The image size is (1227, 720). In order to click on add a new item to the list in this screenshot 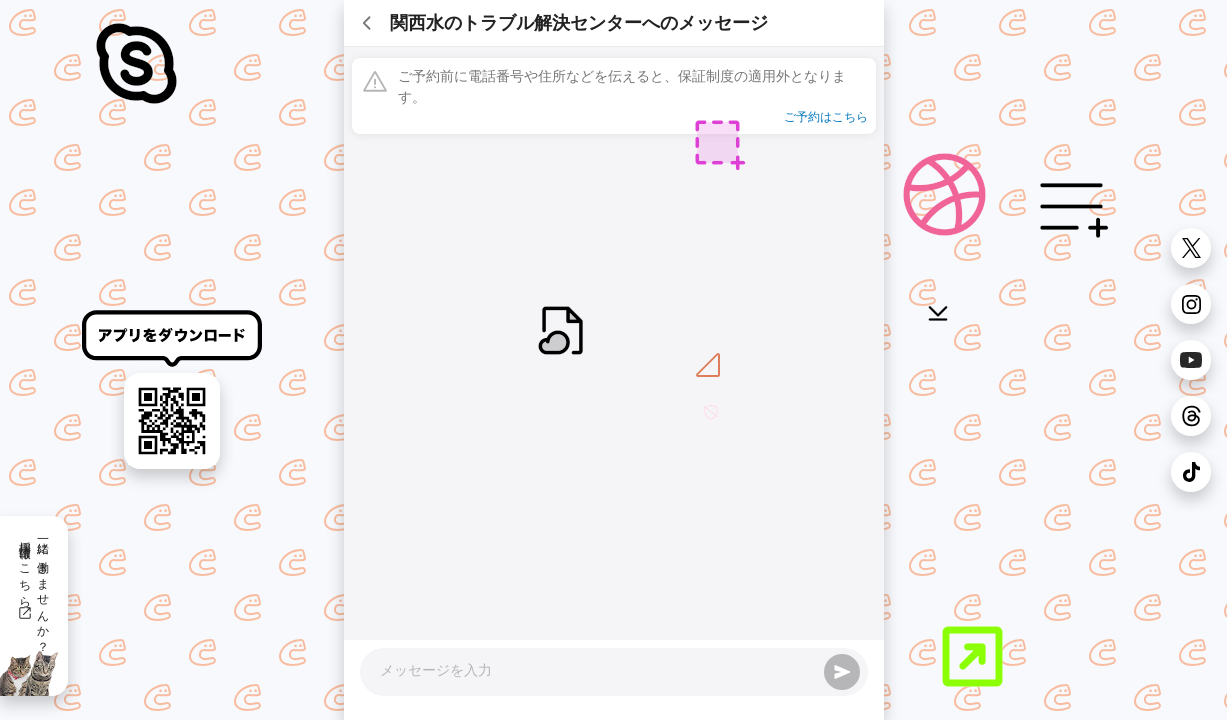, I will do `click(1071, 206)`.